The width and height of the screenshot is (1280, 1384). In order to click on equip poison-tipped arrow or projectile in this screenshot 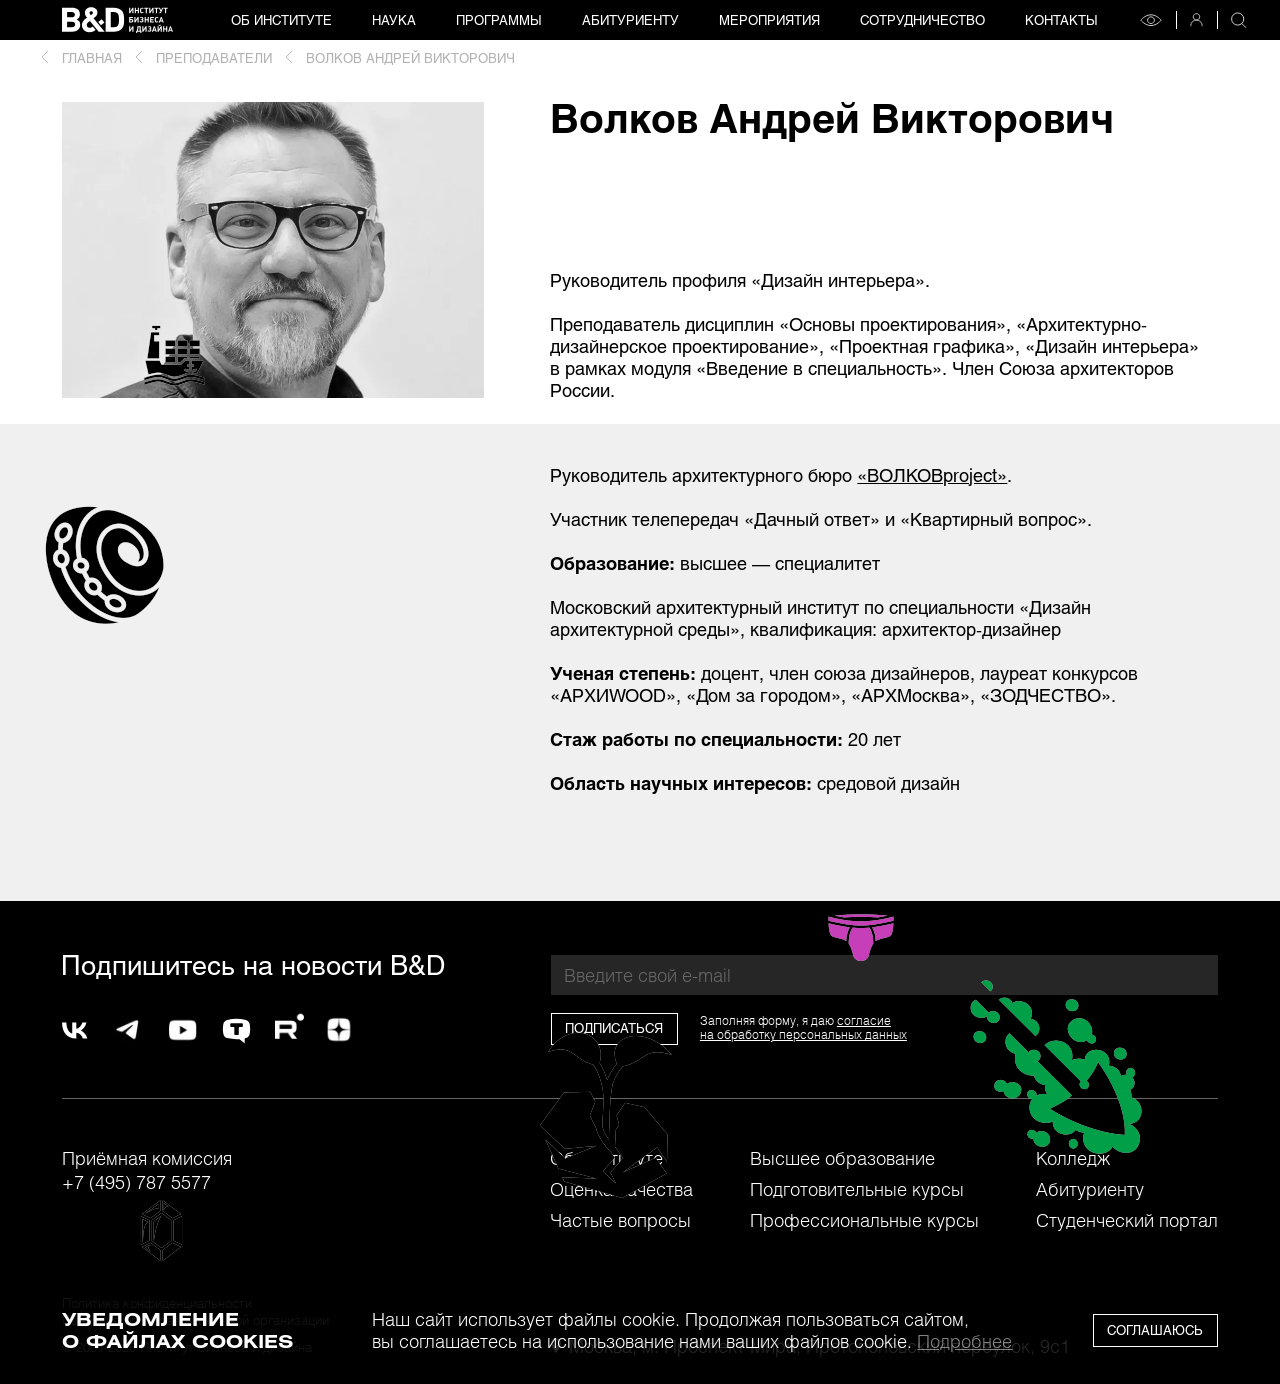, I will do `click(1055, 1067)`.